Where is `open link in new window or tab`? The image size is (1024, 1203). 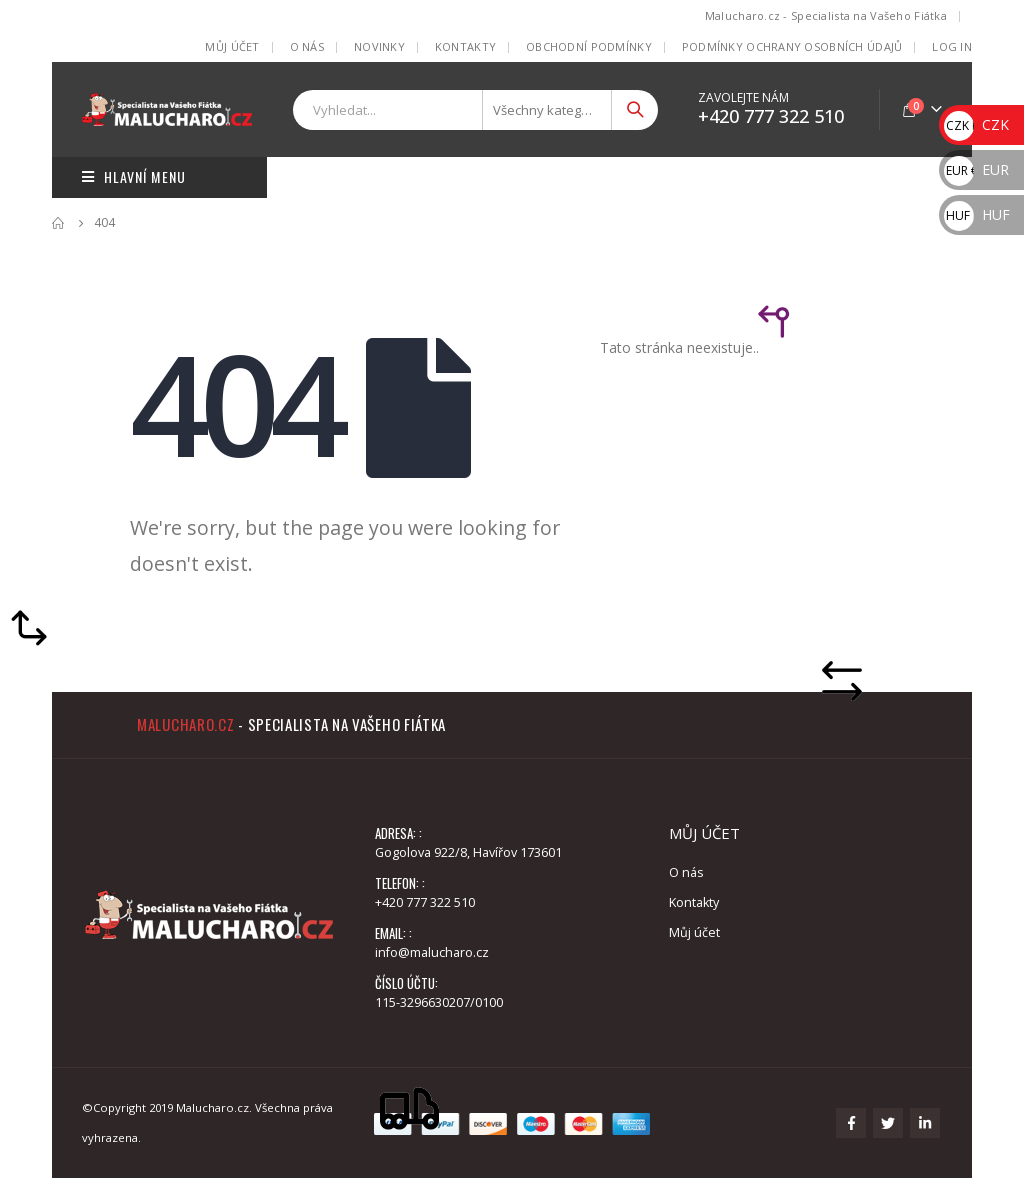
open link in new window or tab is located at coordinates (29, 628).